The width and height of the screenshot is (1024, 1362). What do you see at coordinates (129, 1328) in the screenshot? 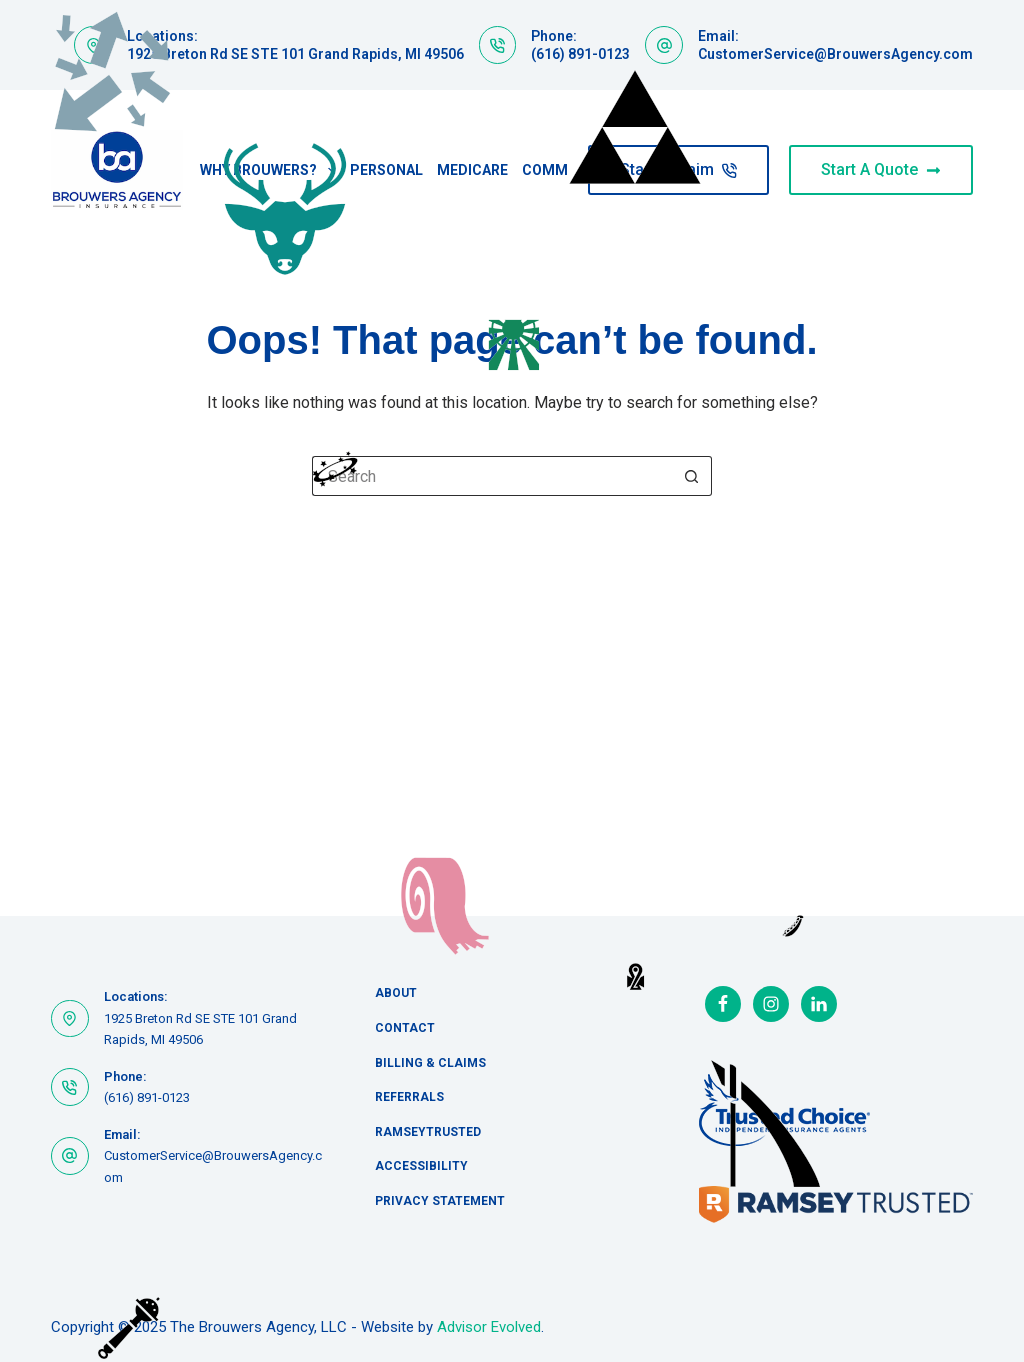
I see `select holy water sprinkler item` at bounding box center [129, 1328].